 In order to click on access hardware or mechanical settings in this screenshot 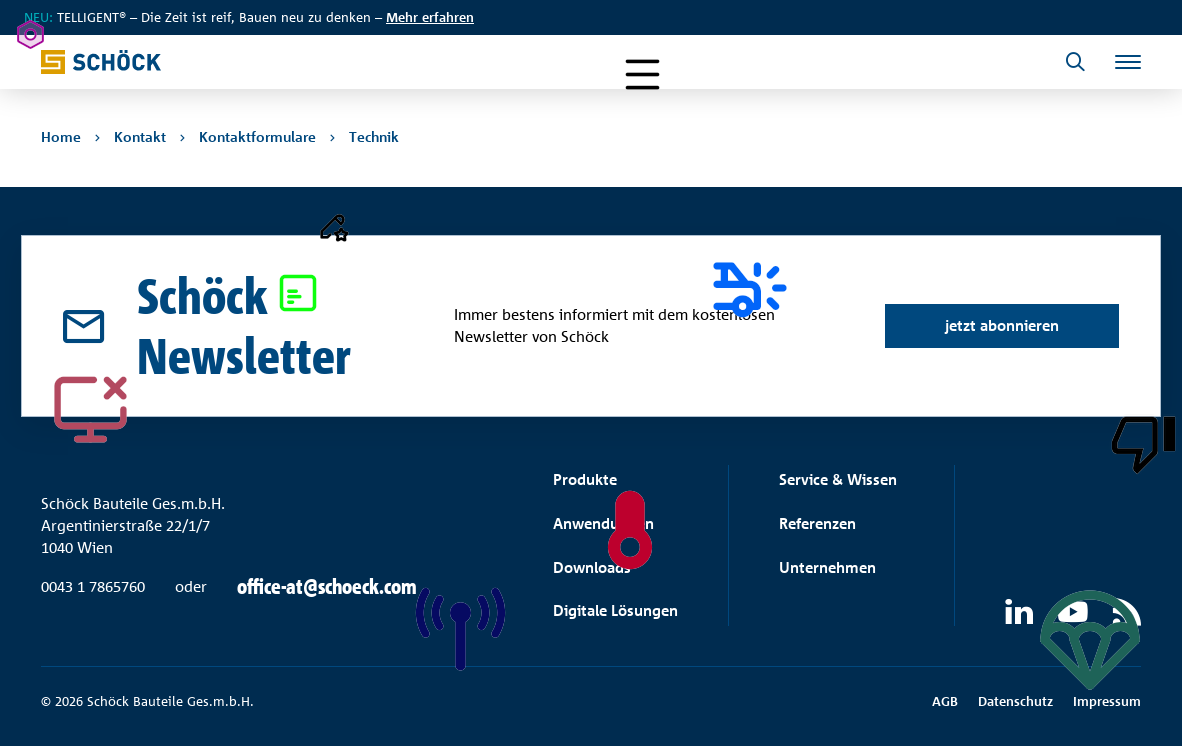, I will do `click(30, 34)`.